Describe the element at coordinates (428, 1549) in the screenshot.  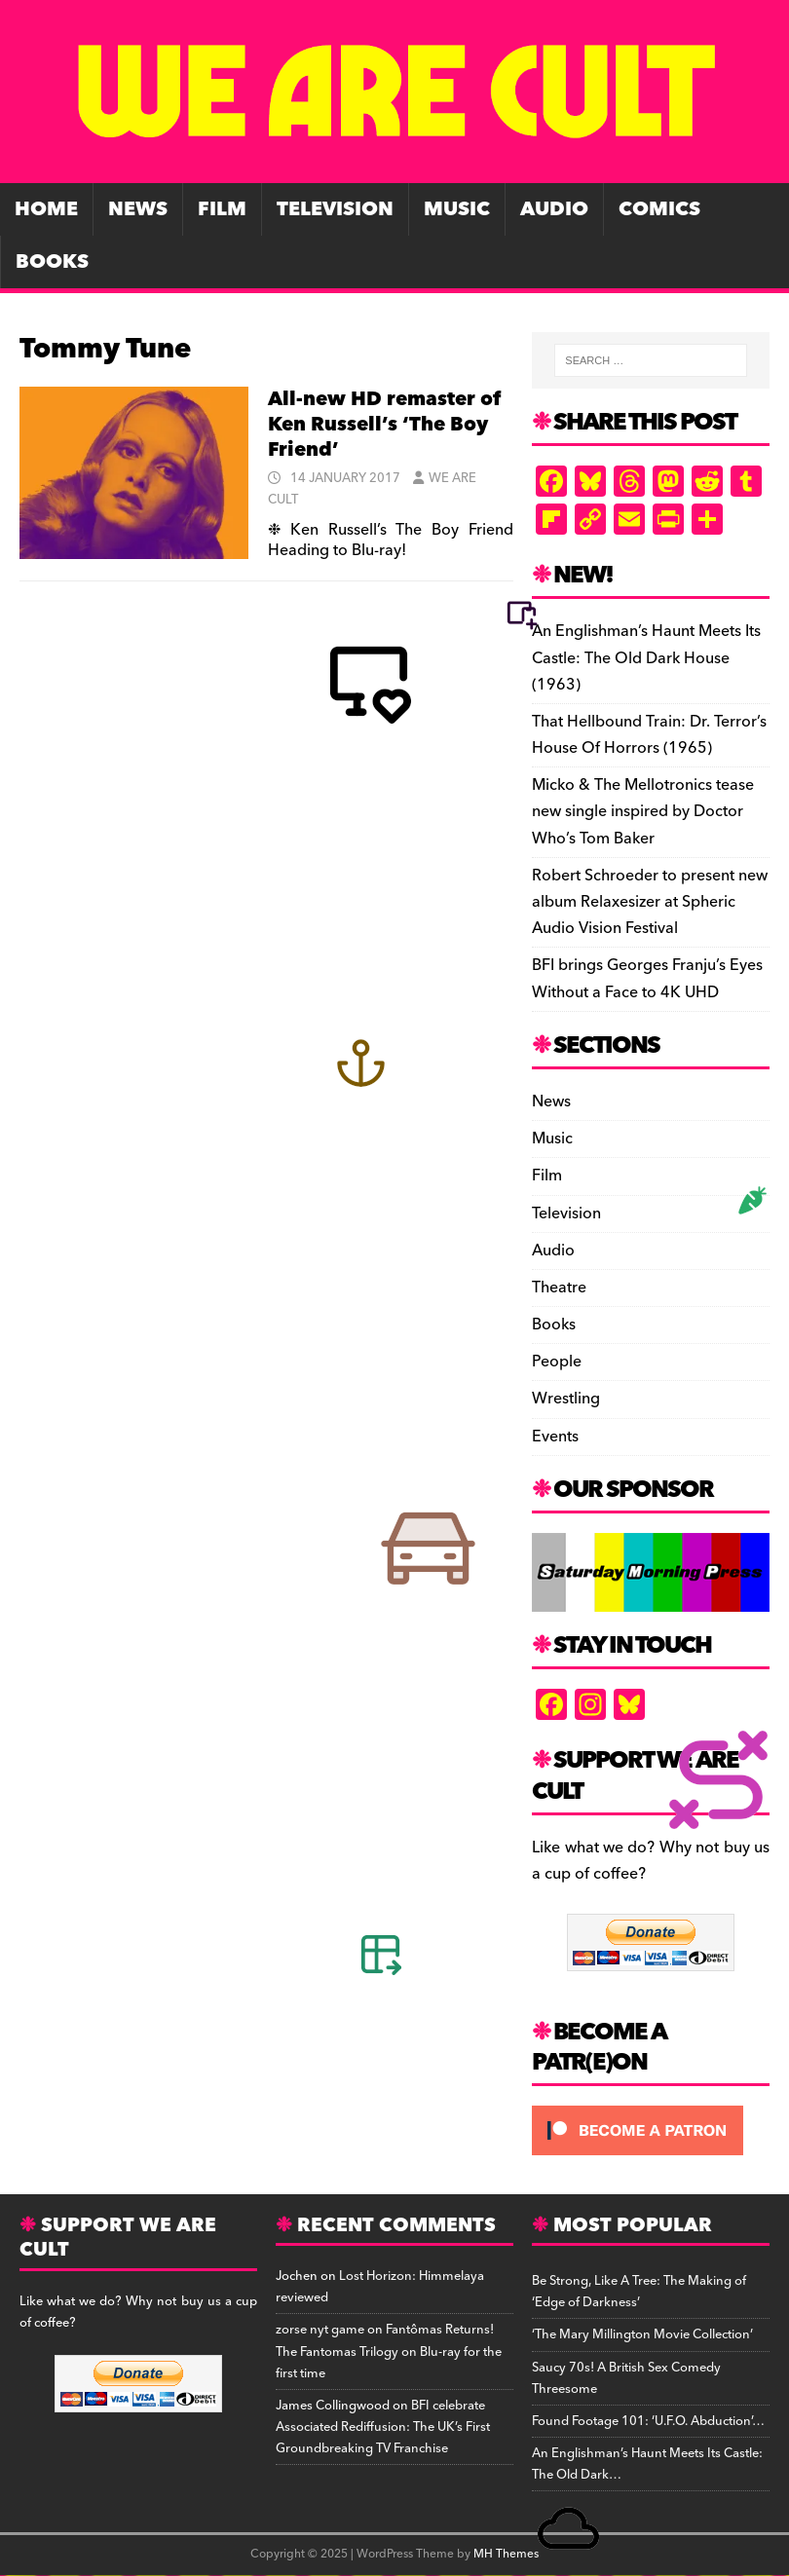
I see `access vehicle or car-related features` at that location.